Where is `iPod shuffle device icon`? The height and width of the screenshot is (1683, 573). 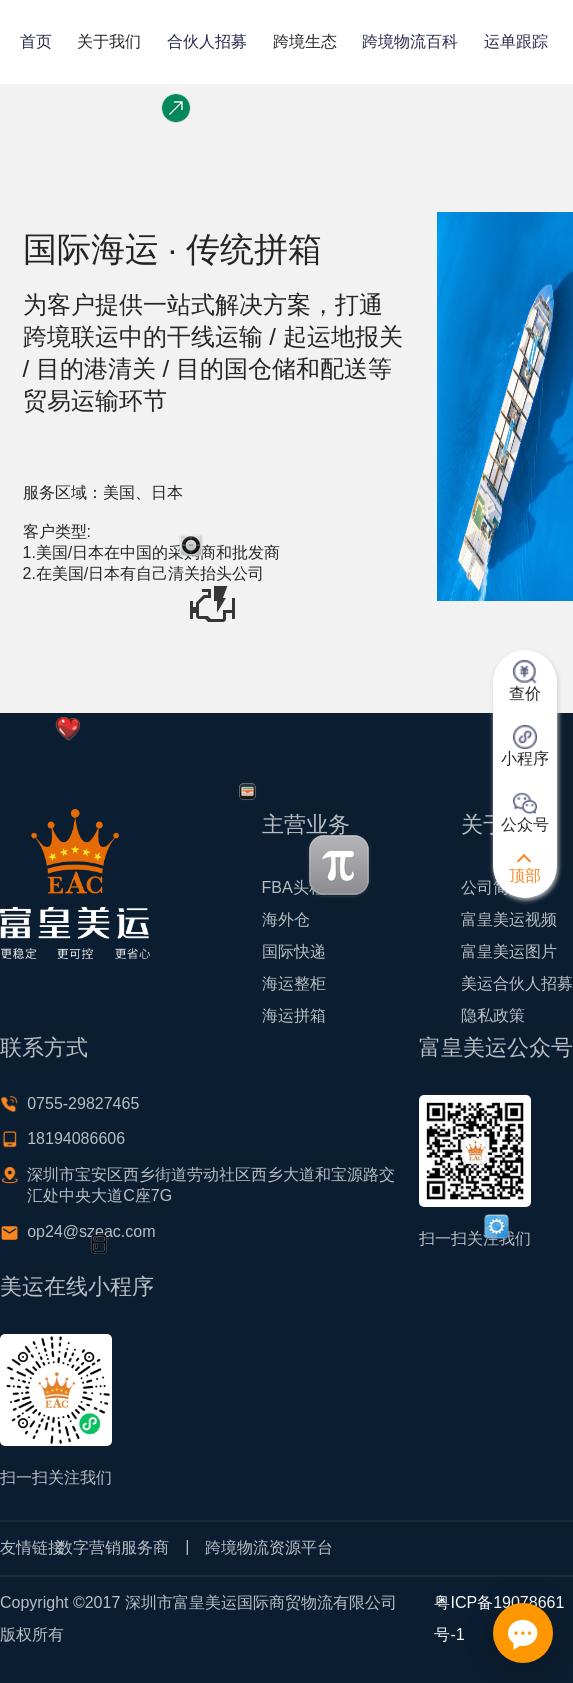
iPod shuffle device icon is located at coordinates (191, 545).